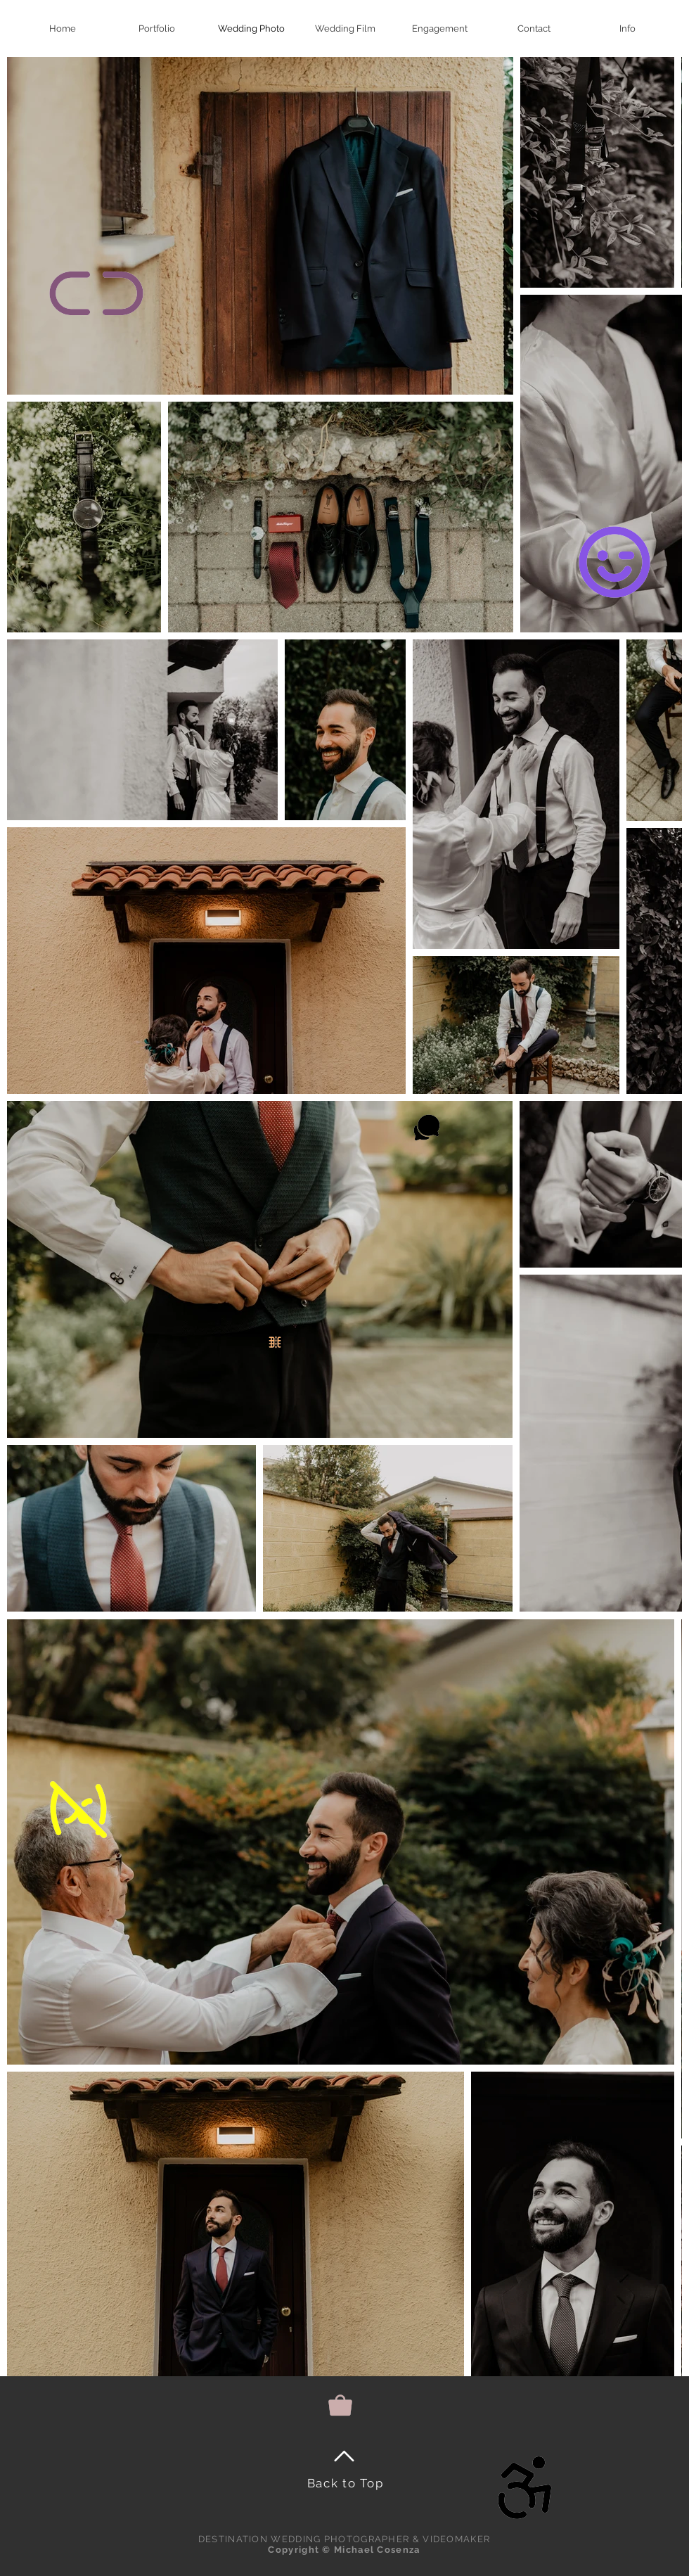  What do you see at coordinates (579, 127) in the screenshot?
I see `rotate text at an upward angle` at bounding box center [579, 127].